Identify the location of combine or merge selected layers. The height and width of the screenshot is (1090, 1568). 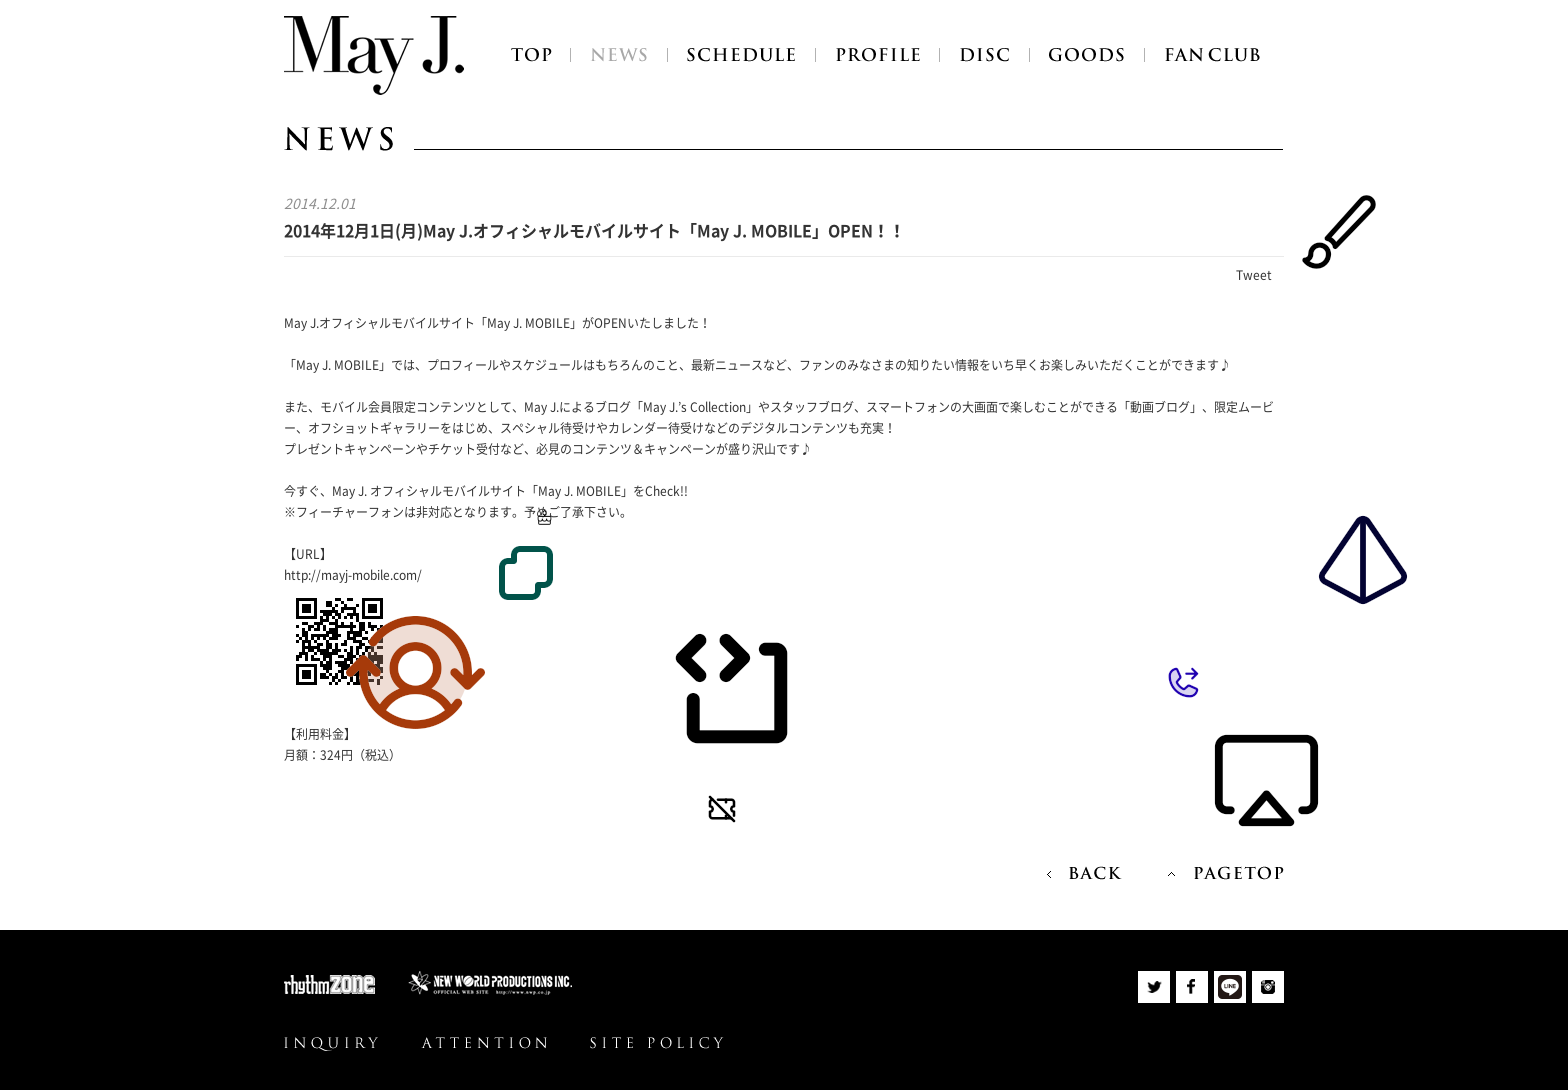
(526, 573).